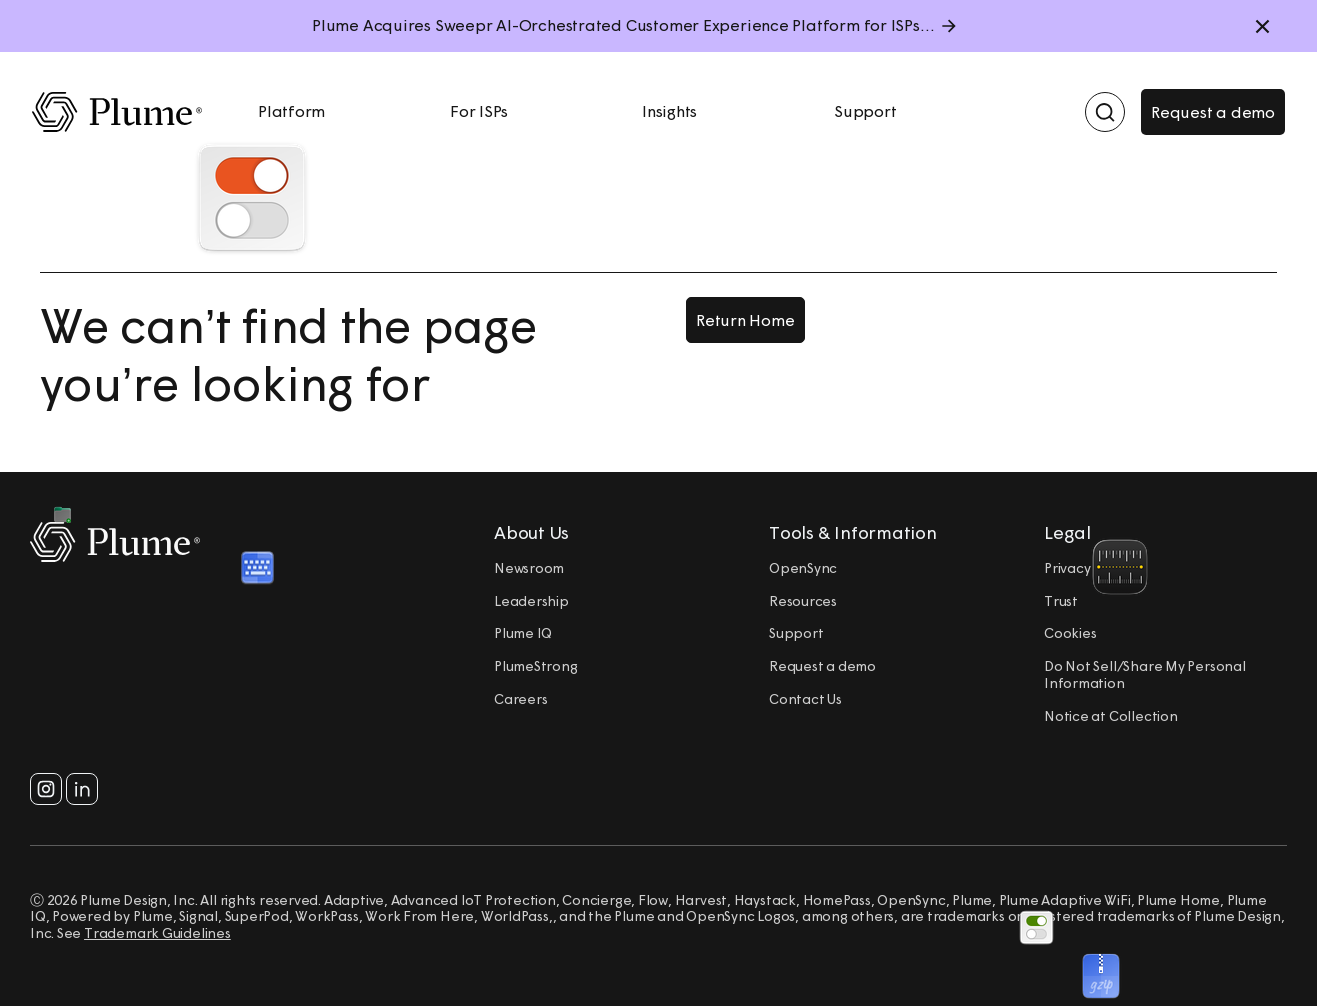 This screenshot has width=1317, height=1006. Describe the element at coordinates (1036, 927) in the screenshot. I see `open desktop preferences or settings` at that location.